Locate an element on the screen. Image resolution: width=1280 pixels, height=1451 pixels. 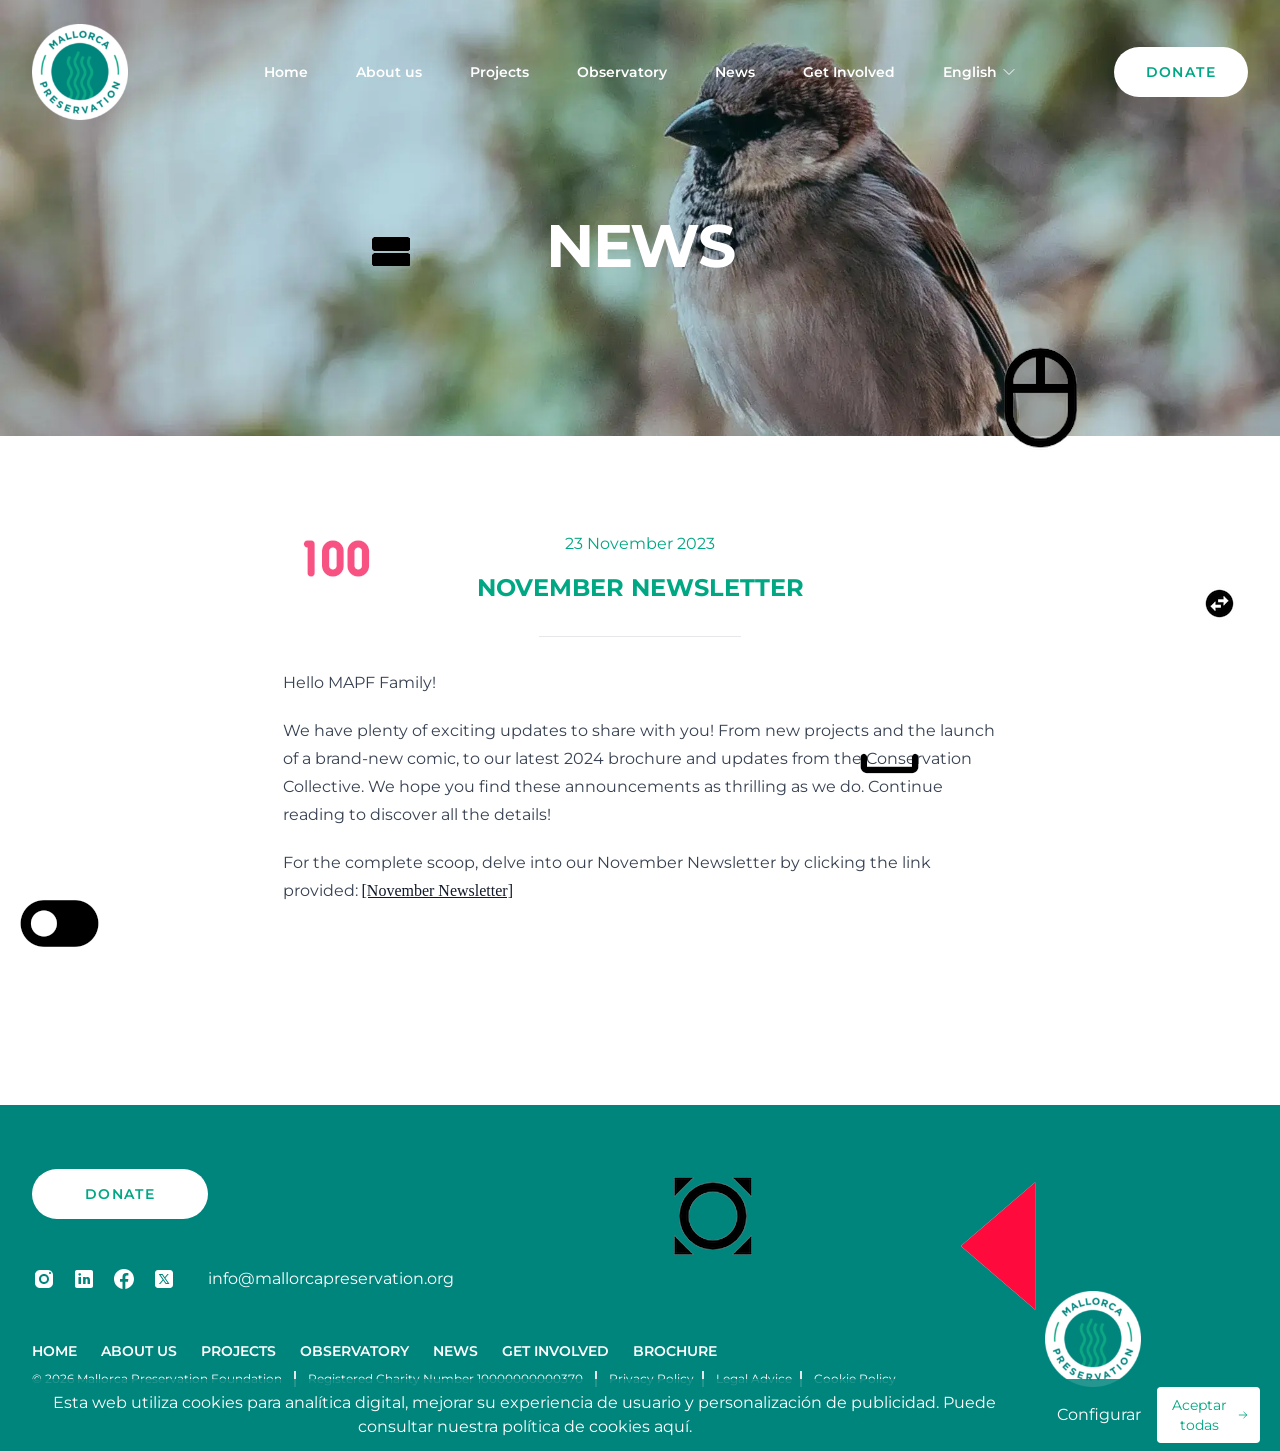
indicates a perfect score or 100% completion is located at coordinates (336, 558).